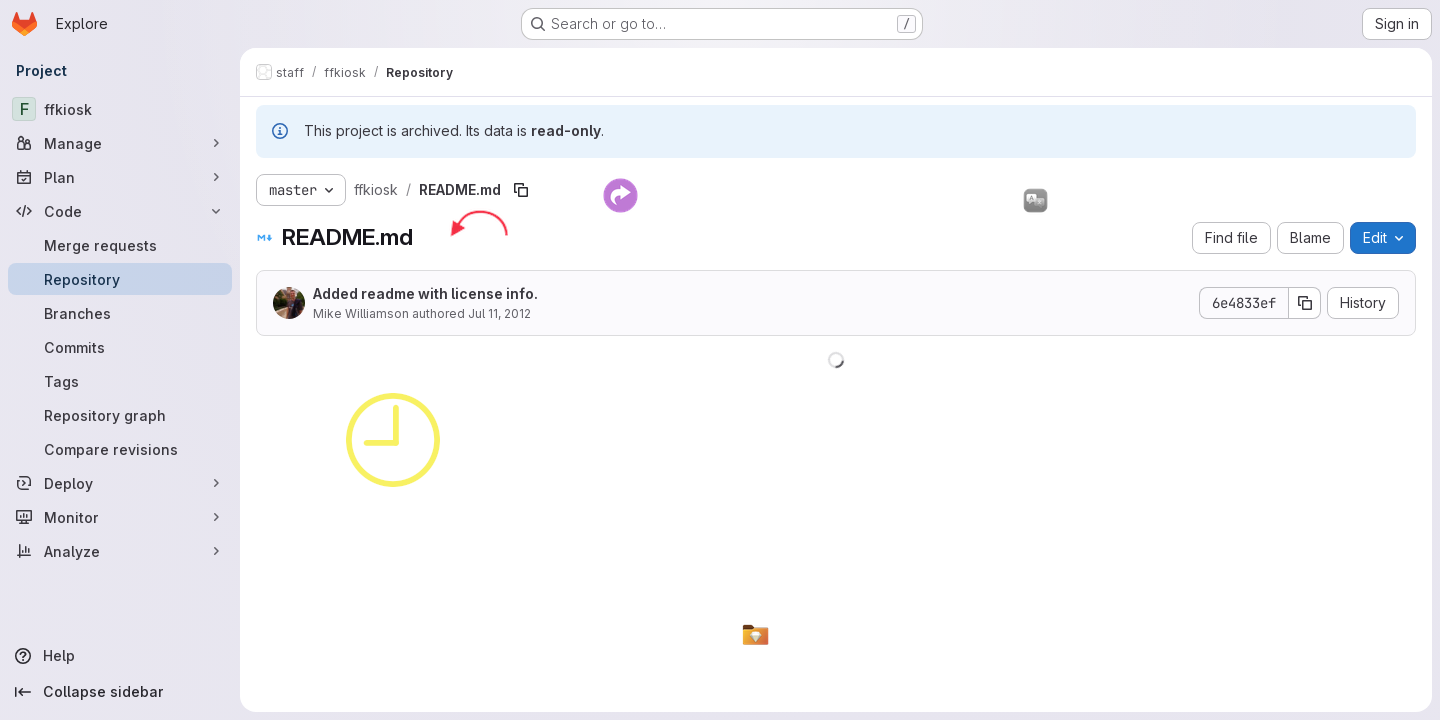 This screenshot has height=720, width=1440. What do you see at coordinates (1035, 200) in the screenshot?
I see `open the translate app` at bounding box center [1035, 200].